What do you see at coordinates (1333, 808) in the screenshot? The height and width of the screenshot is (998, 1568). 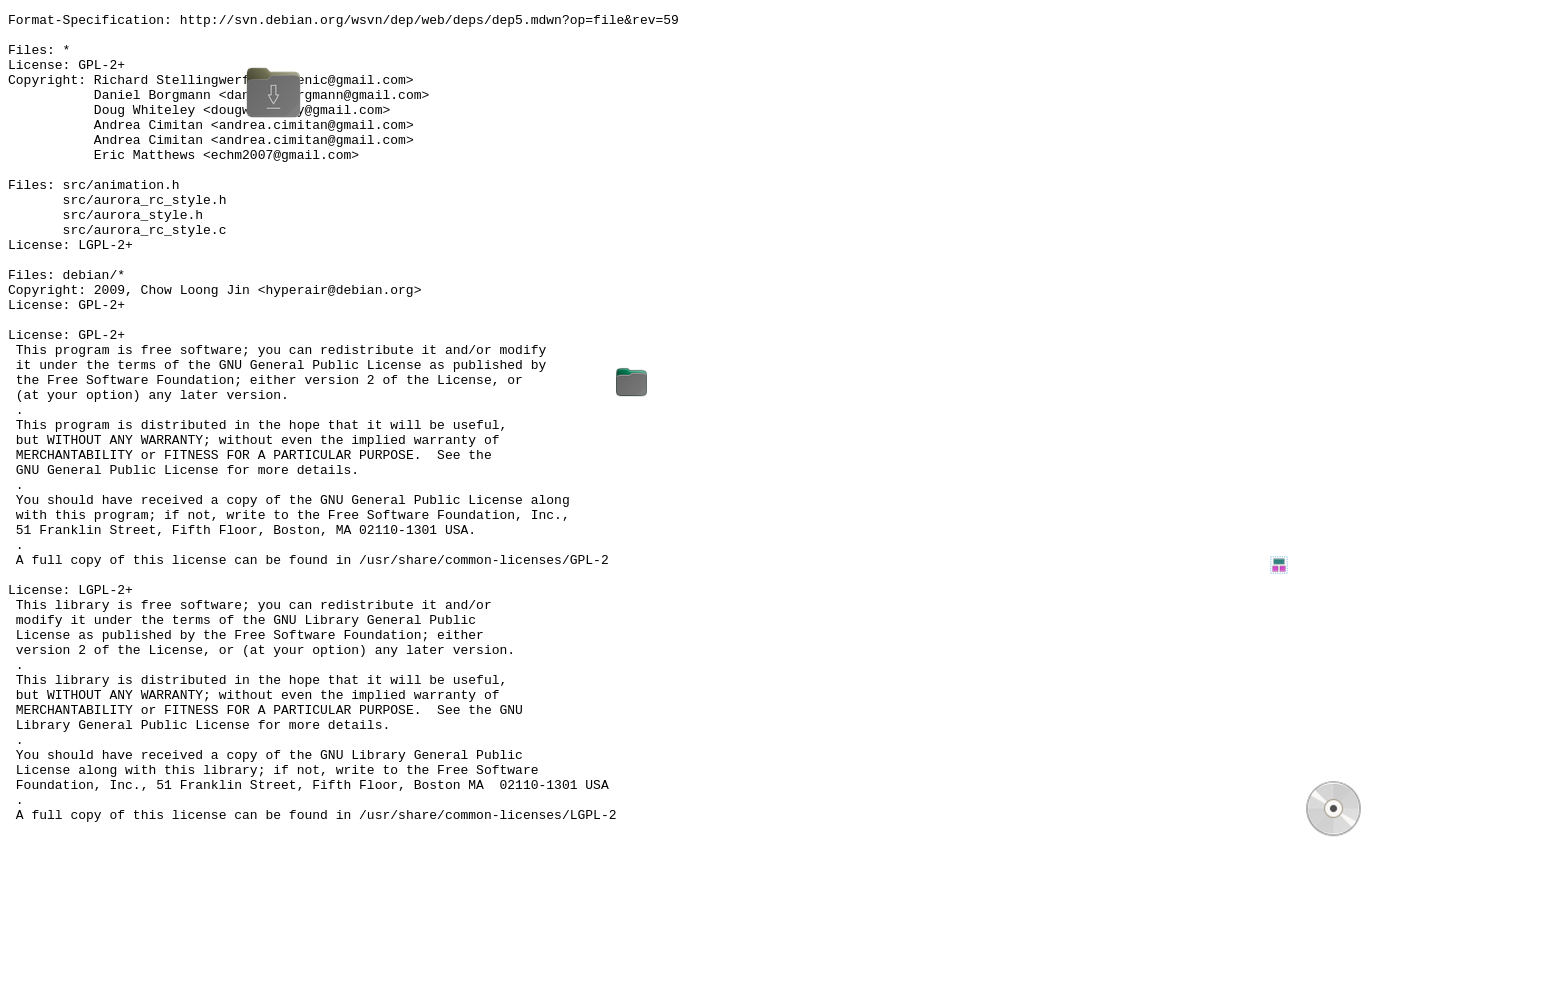 I see `access cd/dvd drive` at bounding box center [1333, 808].